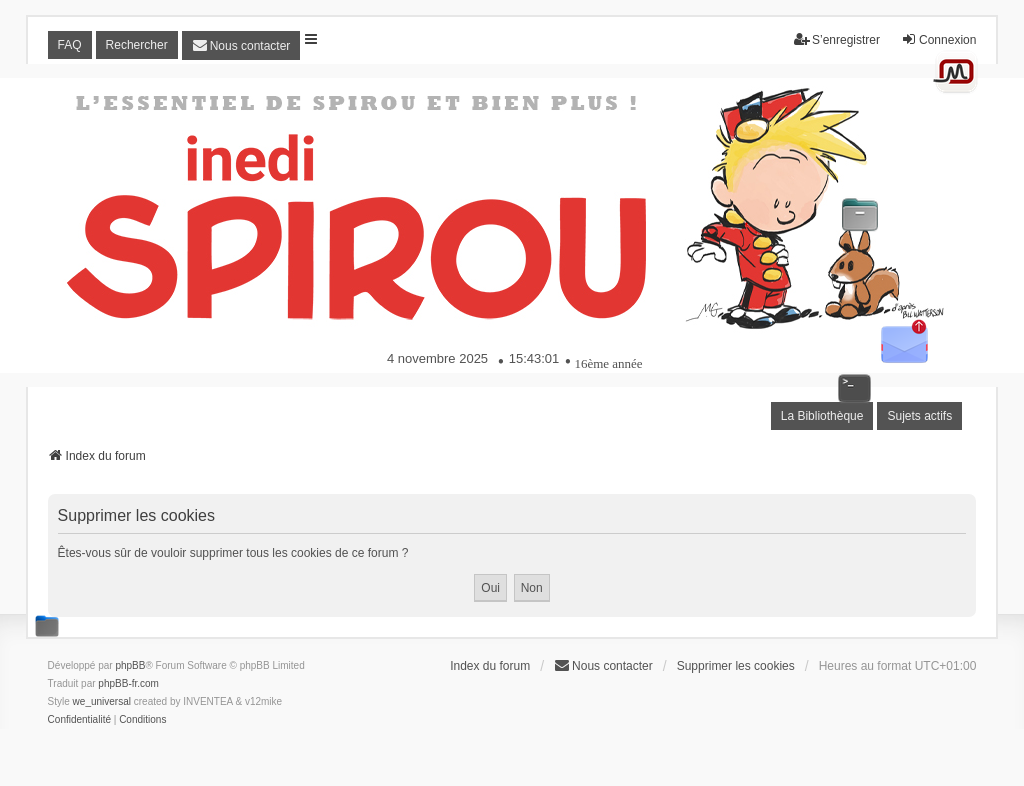 This screenshot has width=1024, height=786. What do you see at coordinates (860, 214) in the screenshot?
I see `open the nautilus file manager` at bounding box center [860, 214].